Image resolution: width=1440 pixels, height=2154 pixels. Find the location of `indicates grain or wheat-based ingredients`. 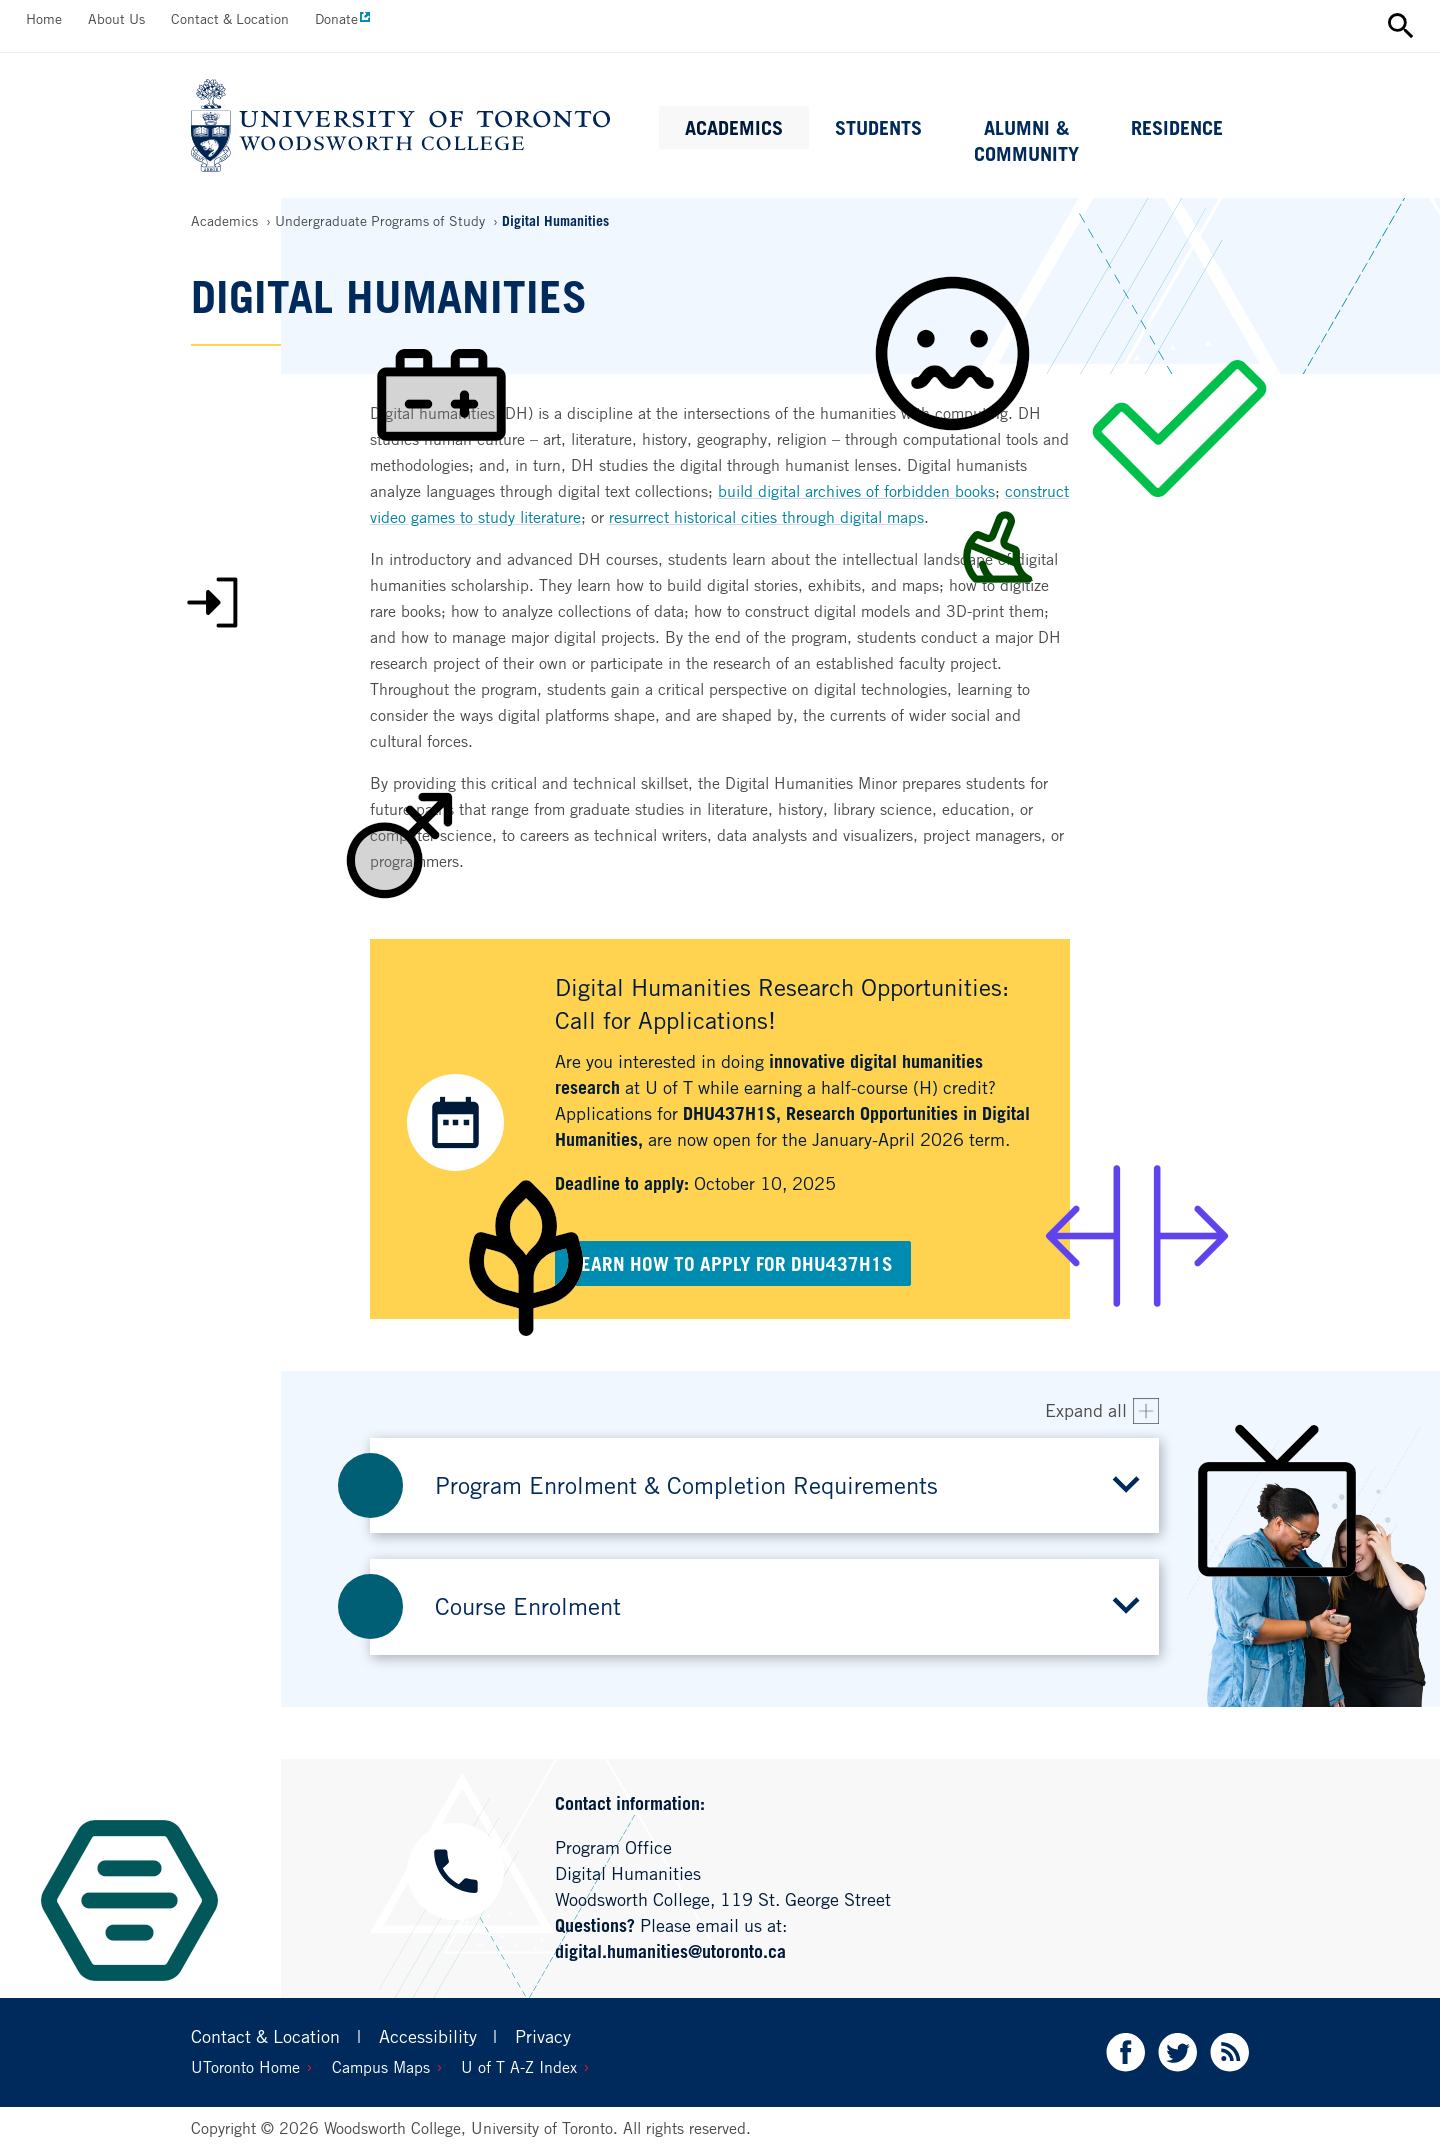

indicates grain or wheat-based ingredients is located at coordinates (526, 1258).